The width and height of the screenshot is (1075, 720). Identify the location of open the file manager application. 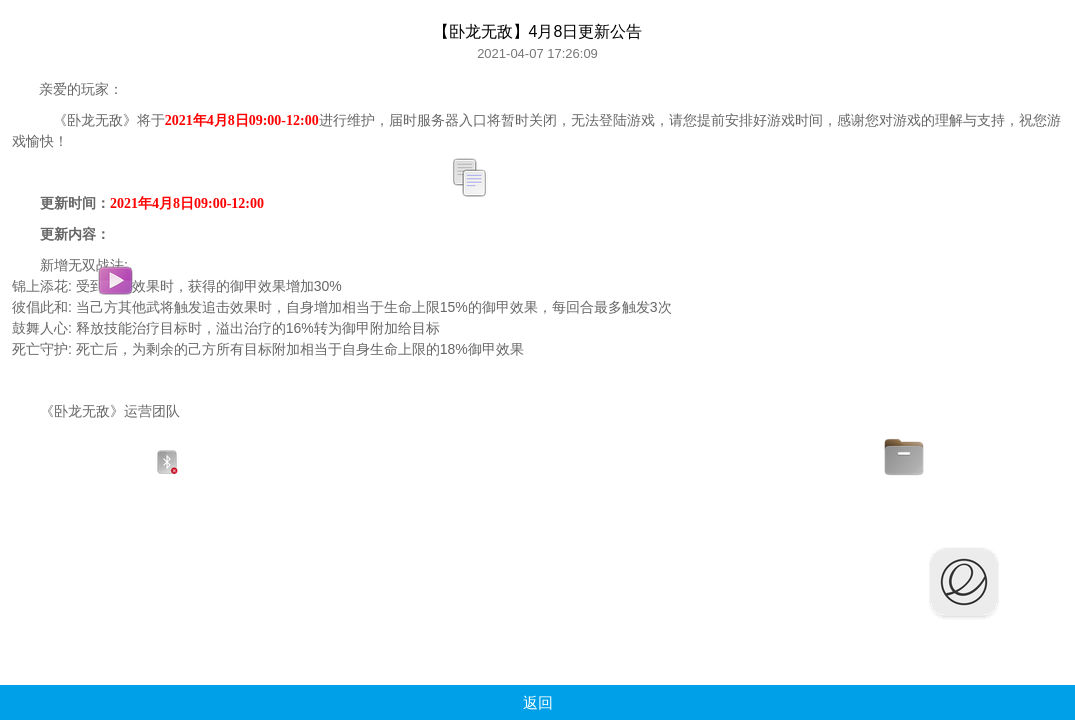
(904, 457).